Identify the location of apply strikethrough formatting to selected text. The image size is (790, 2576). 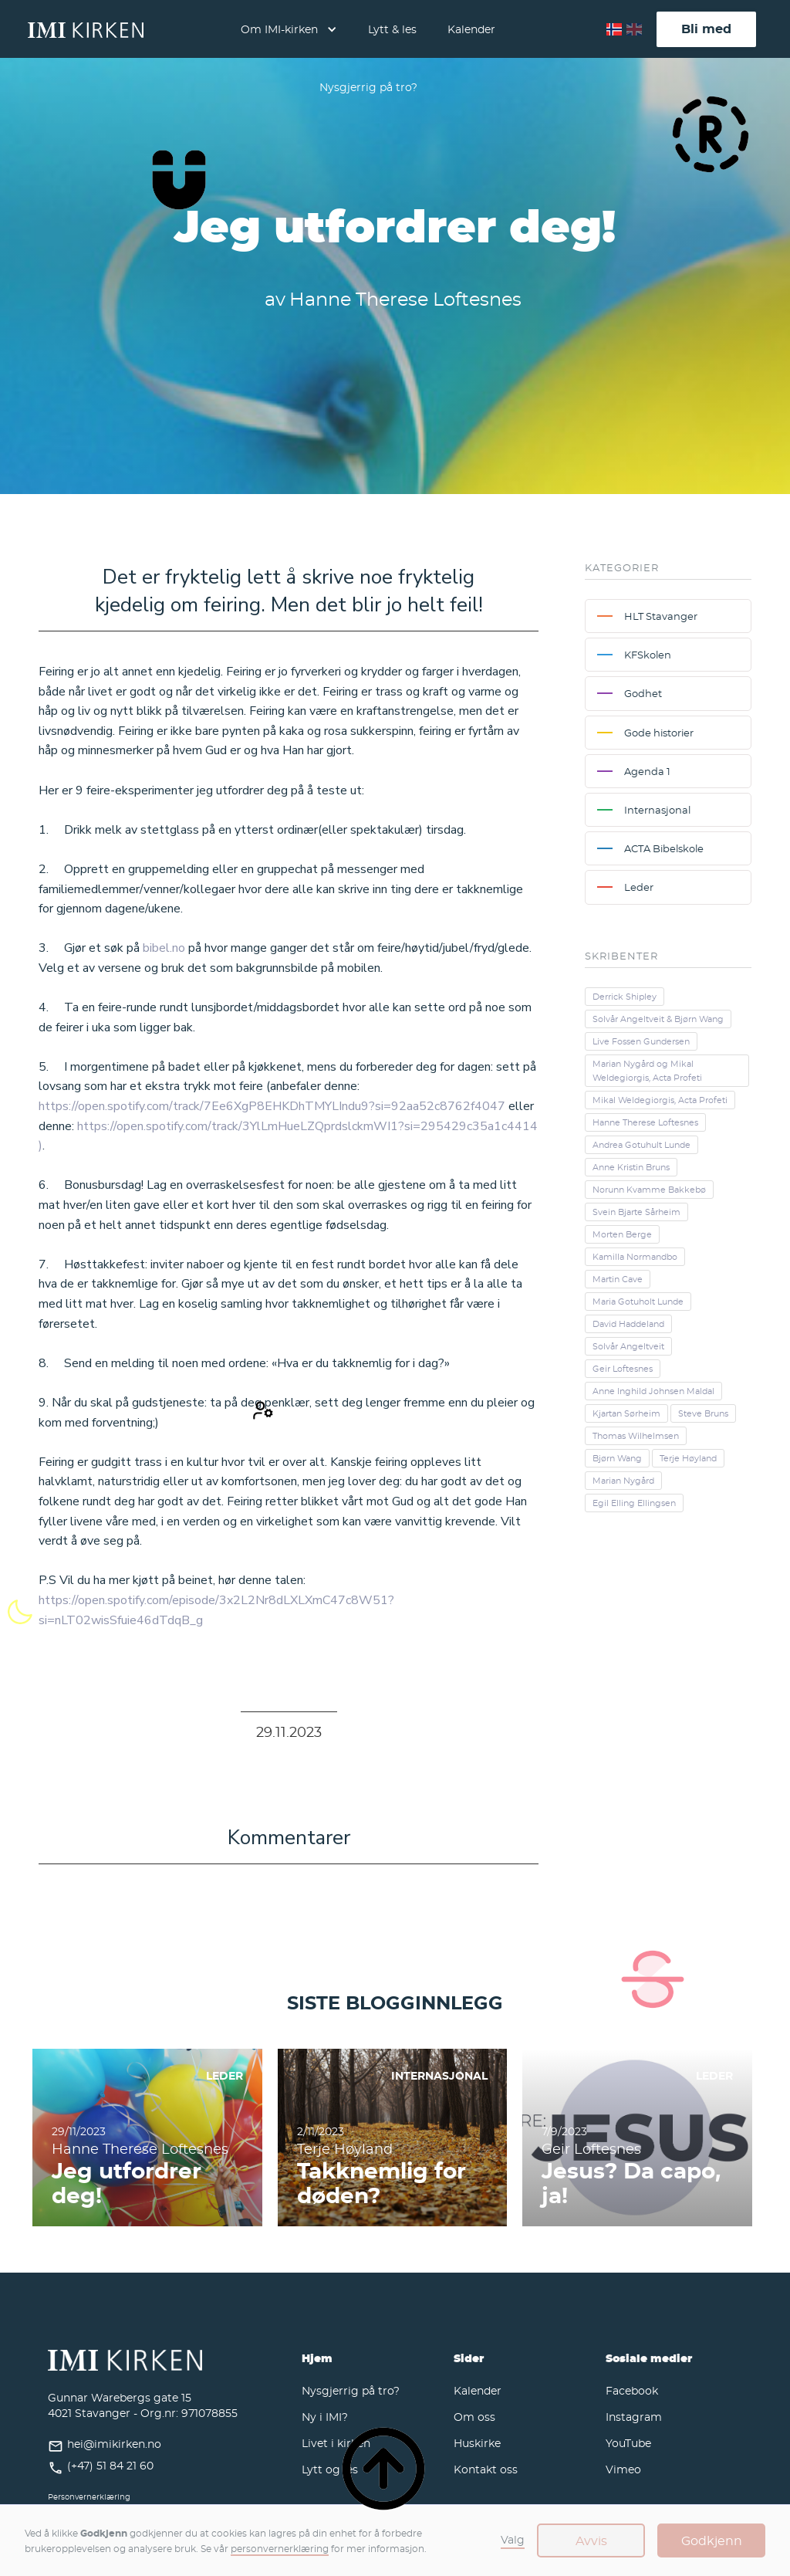
(653, 1979).